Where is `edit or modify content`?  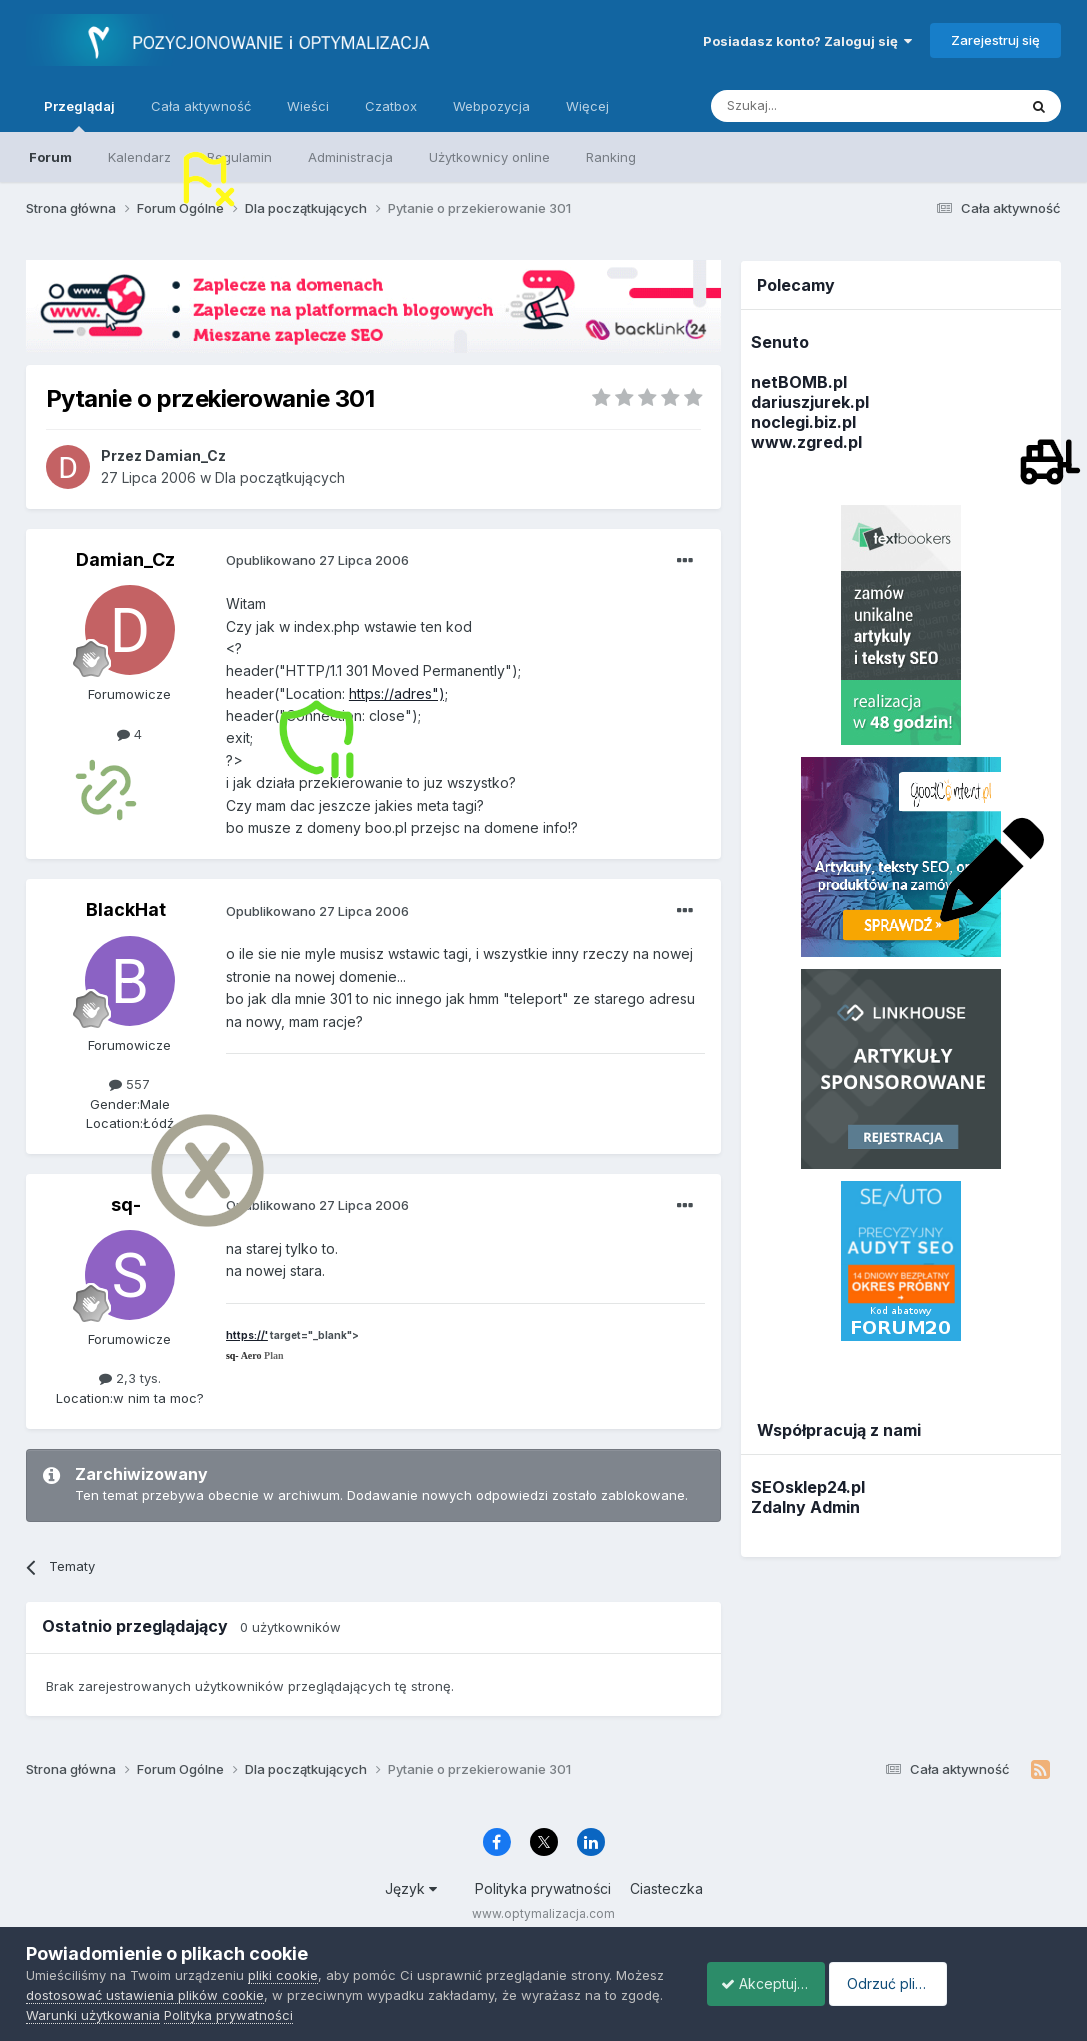 edit or modify content is located at coordinates (992, 870).